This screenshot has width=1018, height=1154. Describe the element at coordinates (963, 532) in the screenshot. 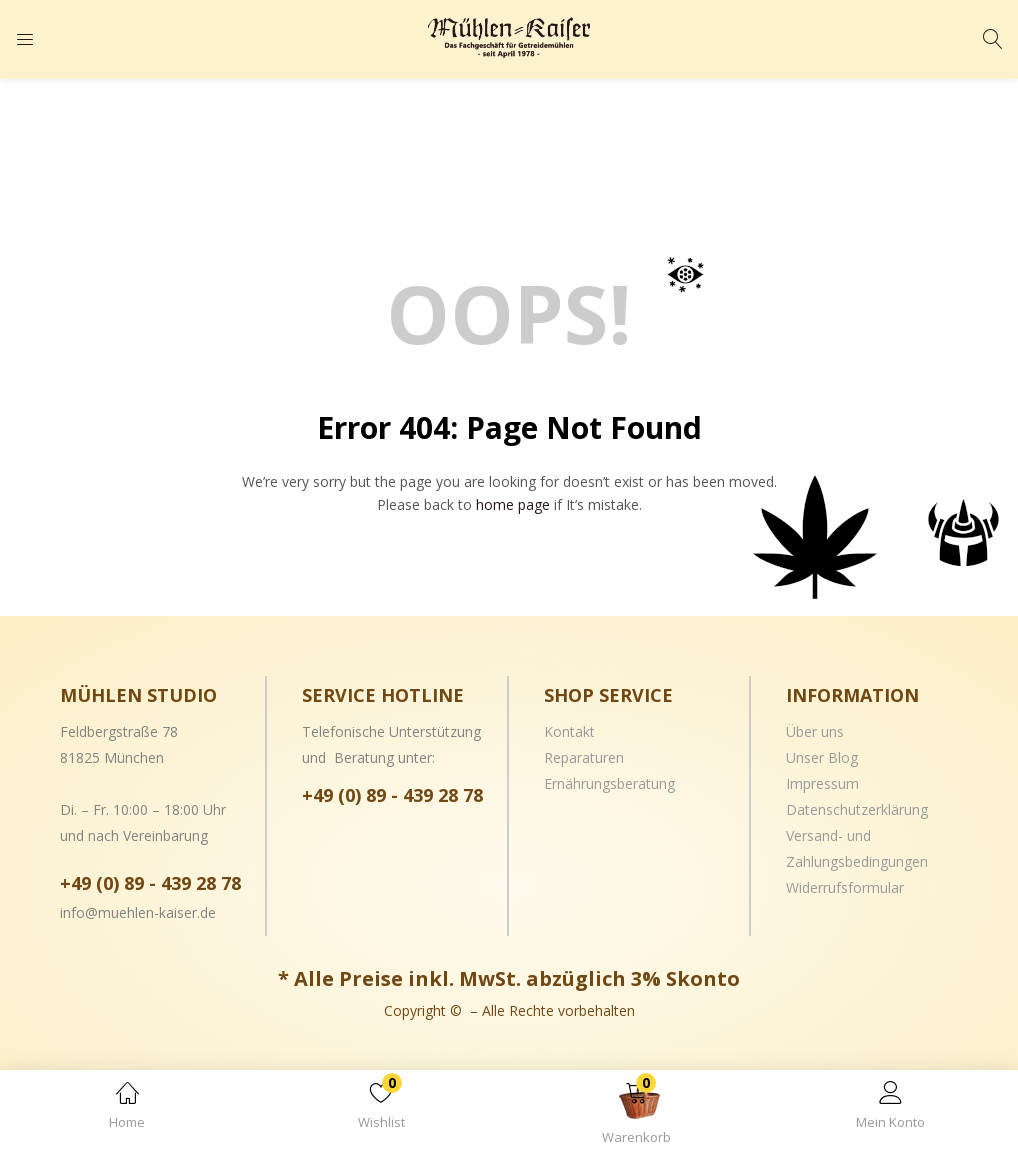

I see `equip helmet or headgear` at that location.